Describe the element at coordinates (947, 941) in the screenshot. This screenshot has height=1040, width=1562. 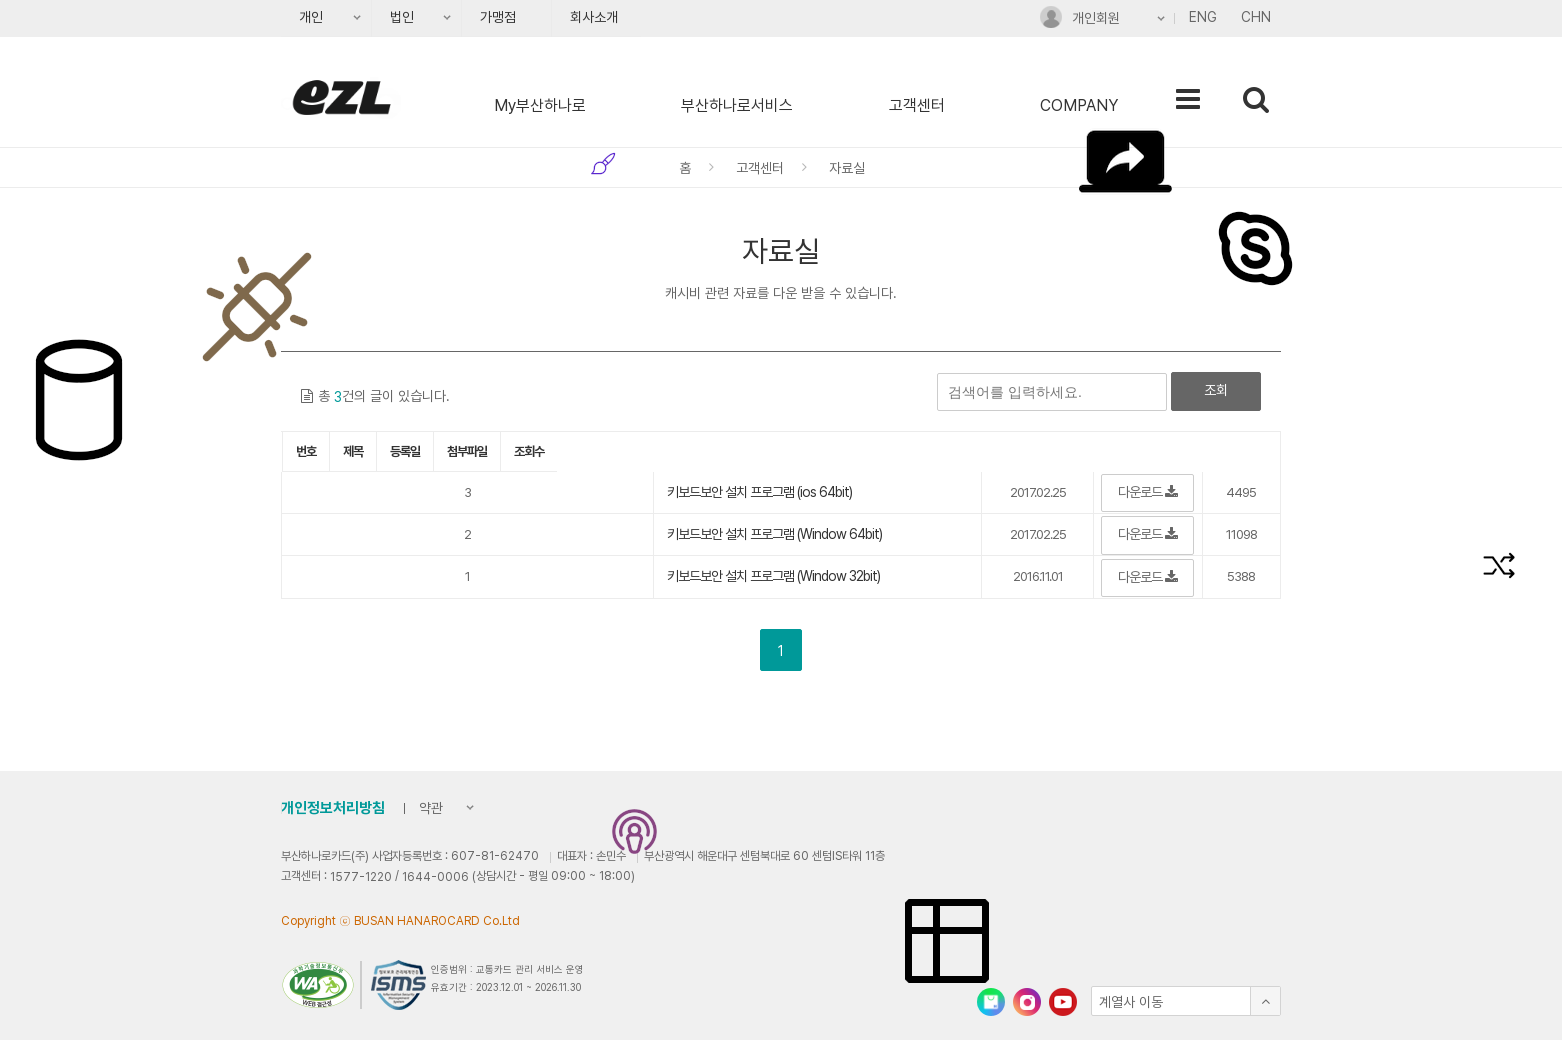
I see `view github project board` at that location.